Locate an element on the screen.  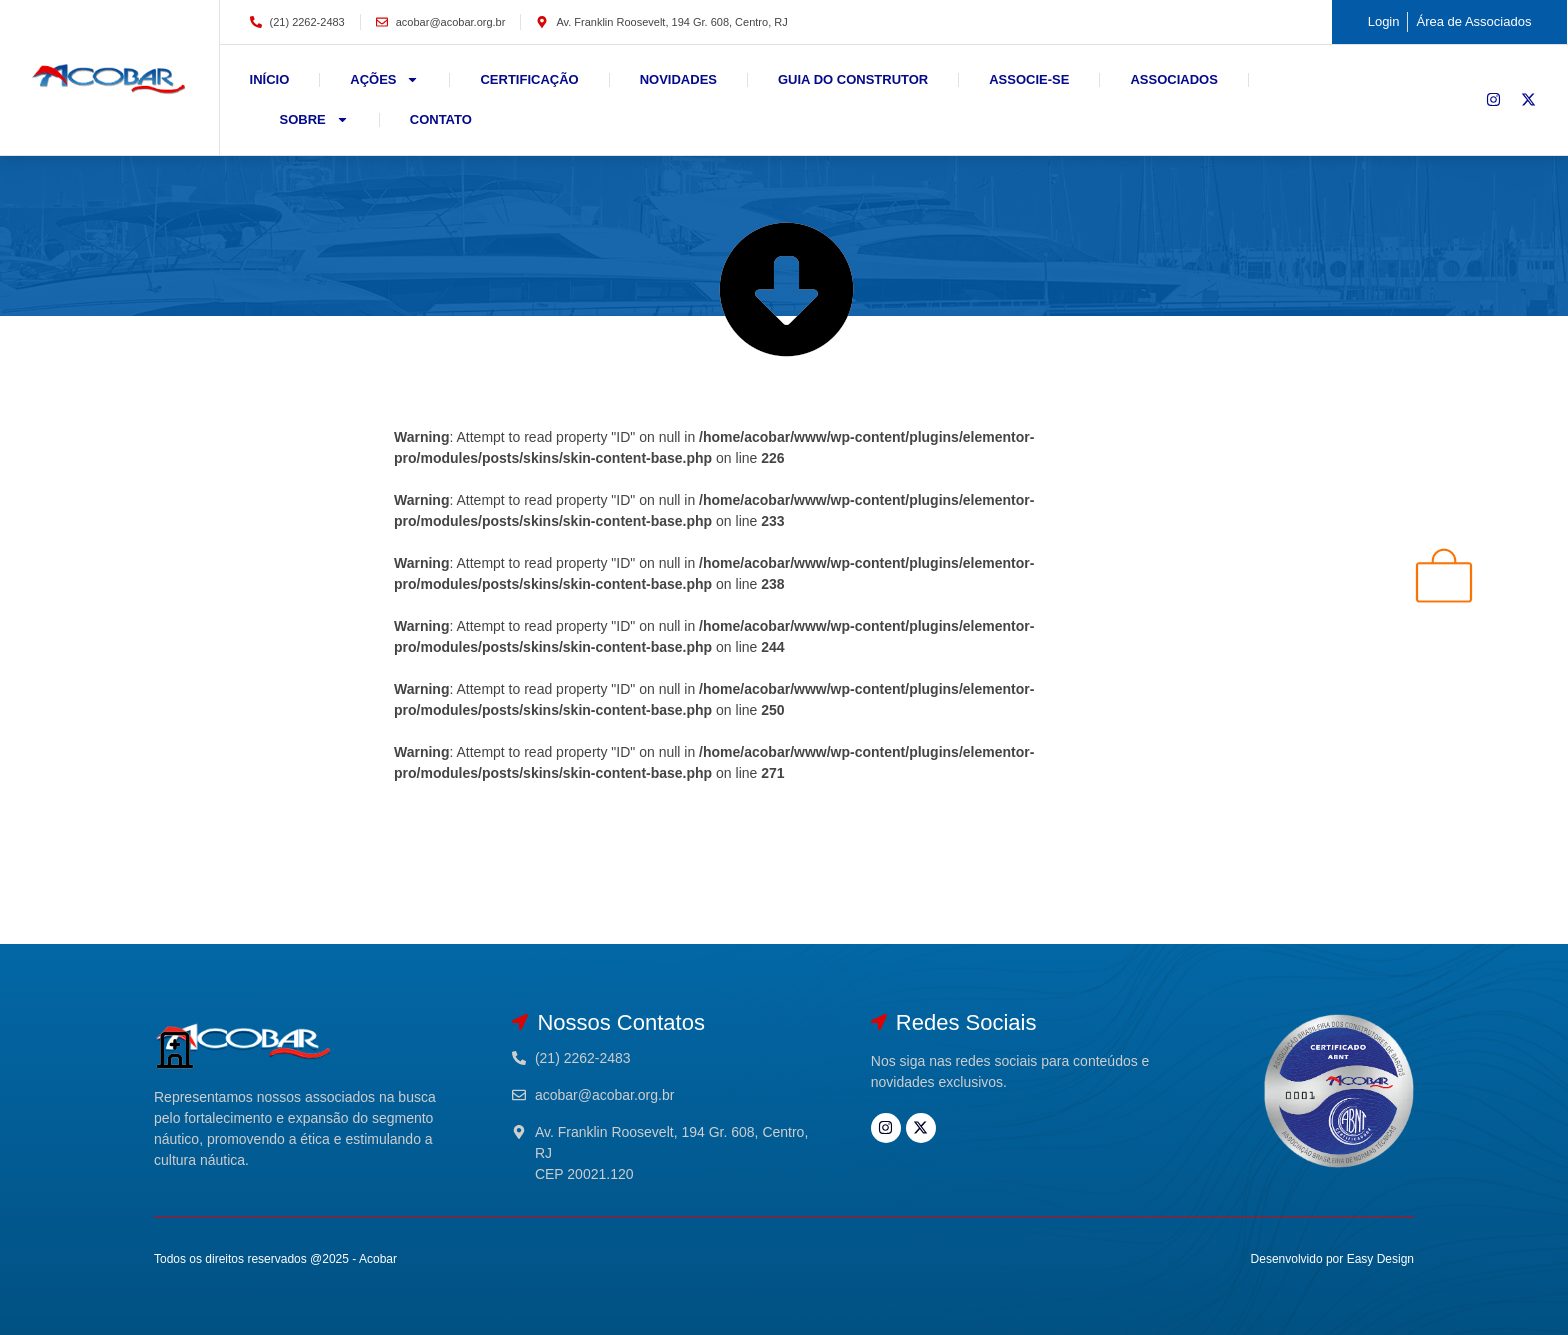
view your shopping bag is located at coordinates (1444, 579).